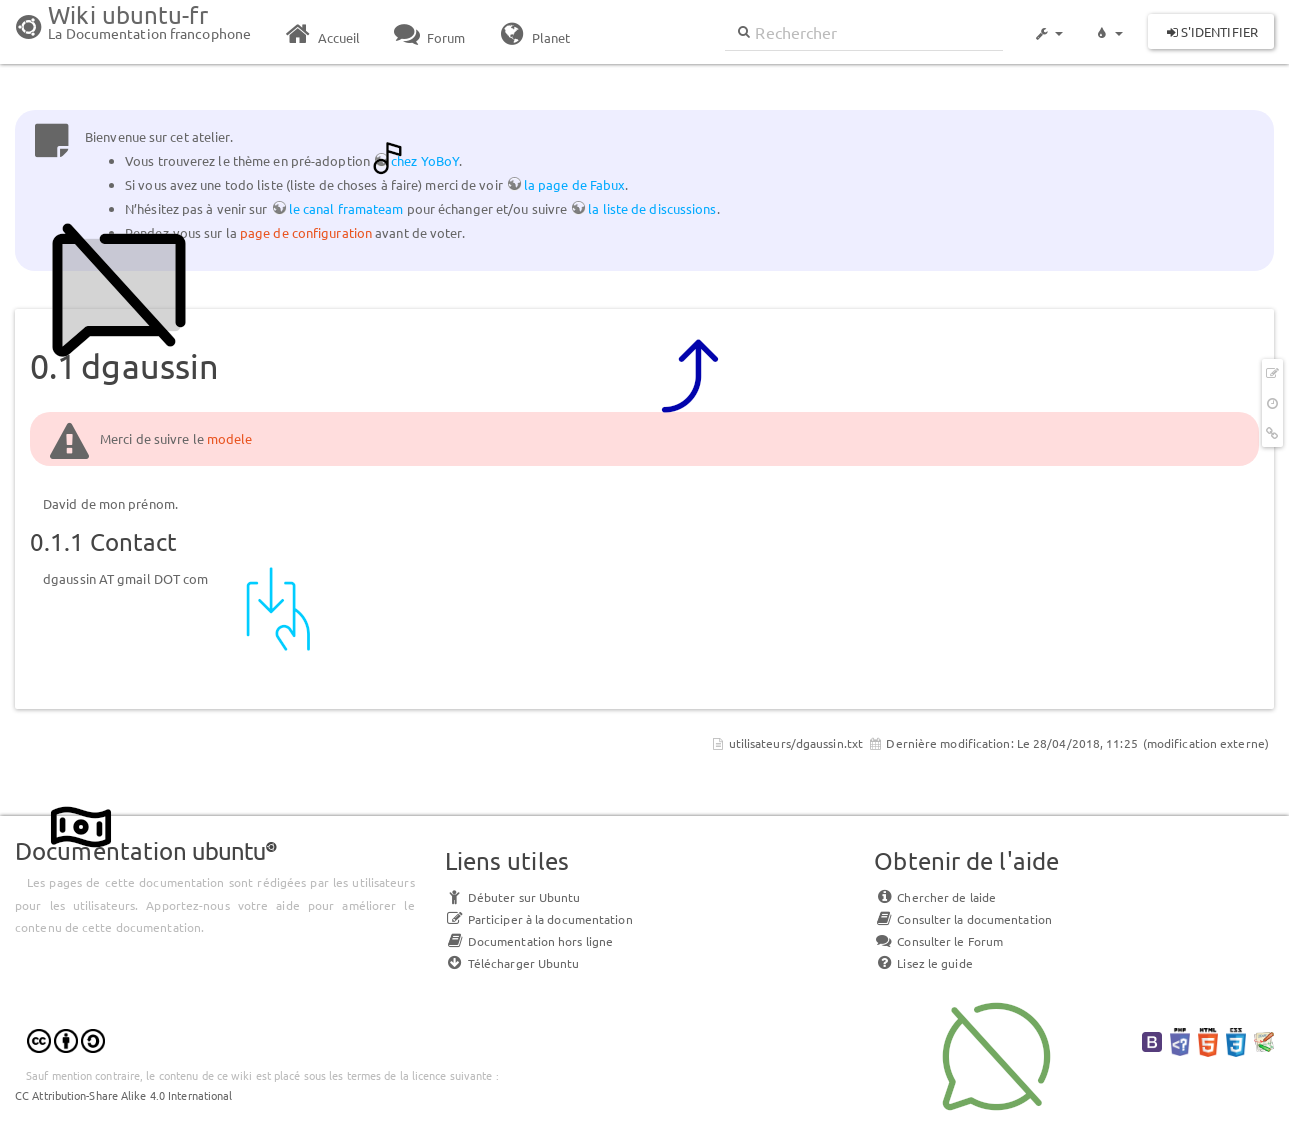 Image resolution: width=1289 pixels, height=1137 pixels. I want to click on play or access music, so click(387, 157).